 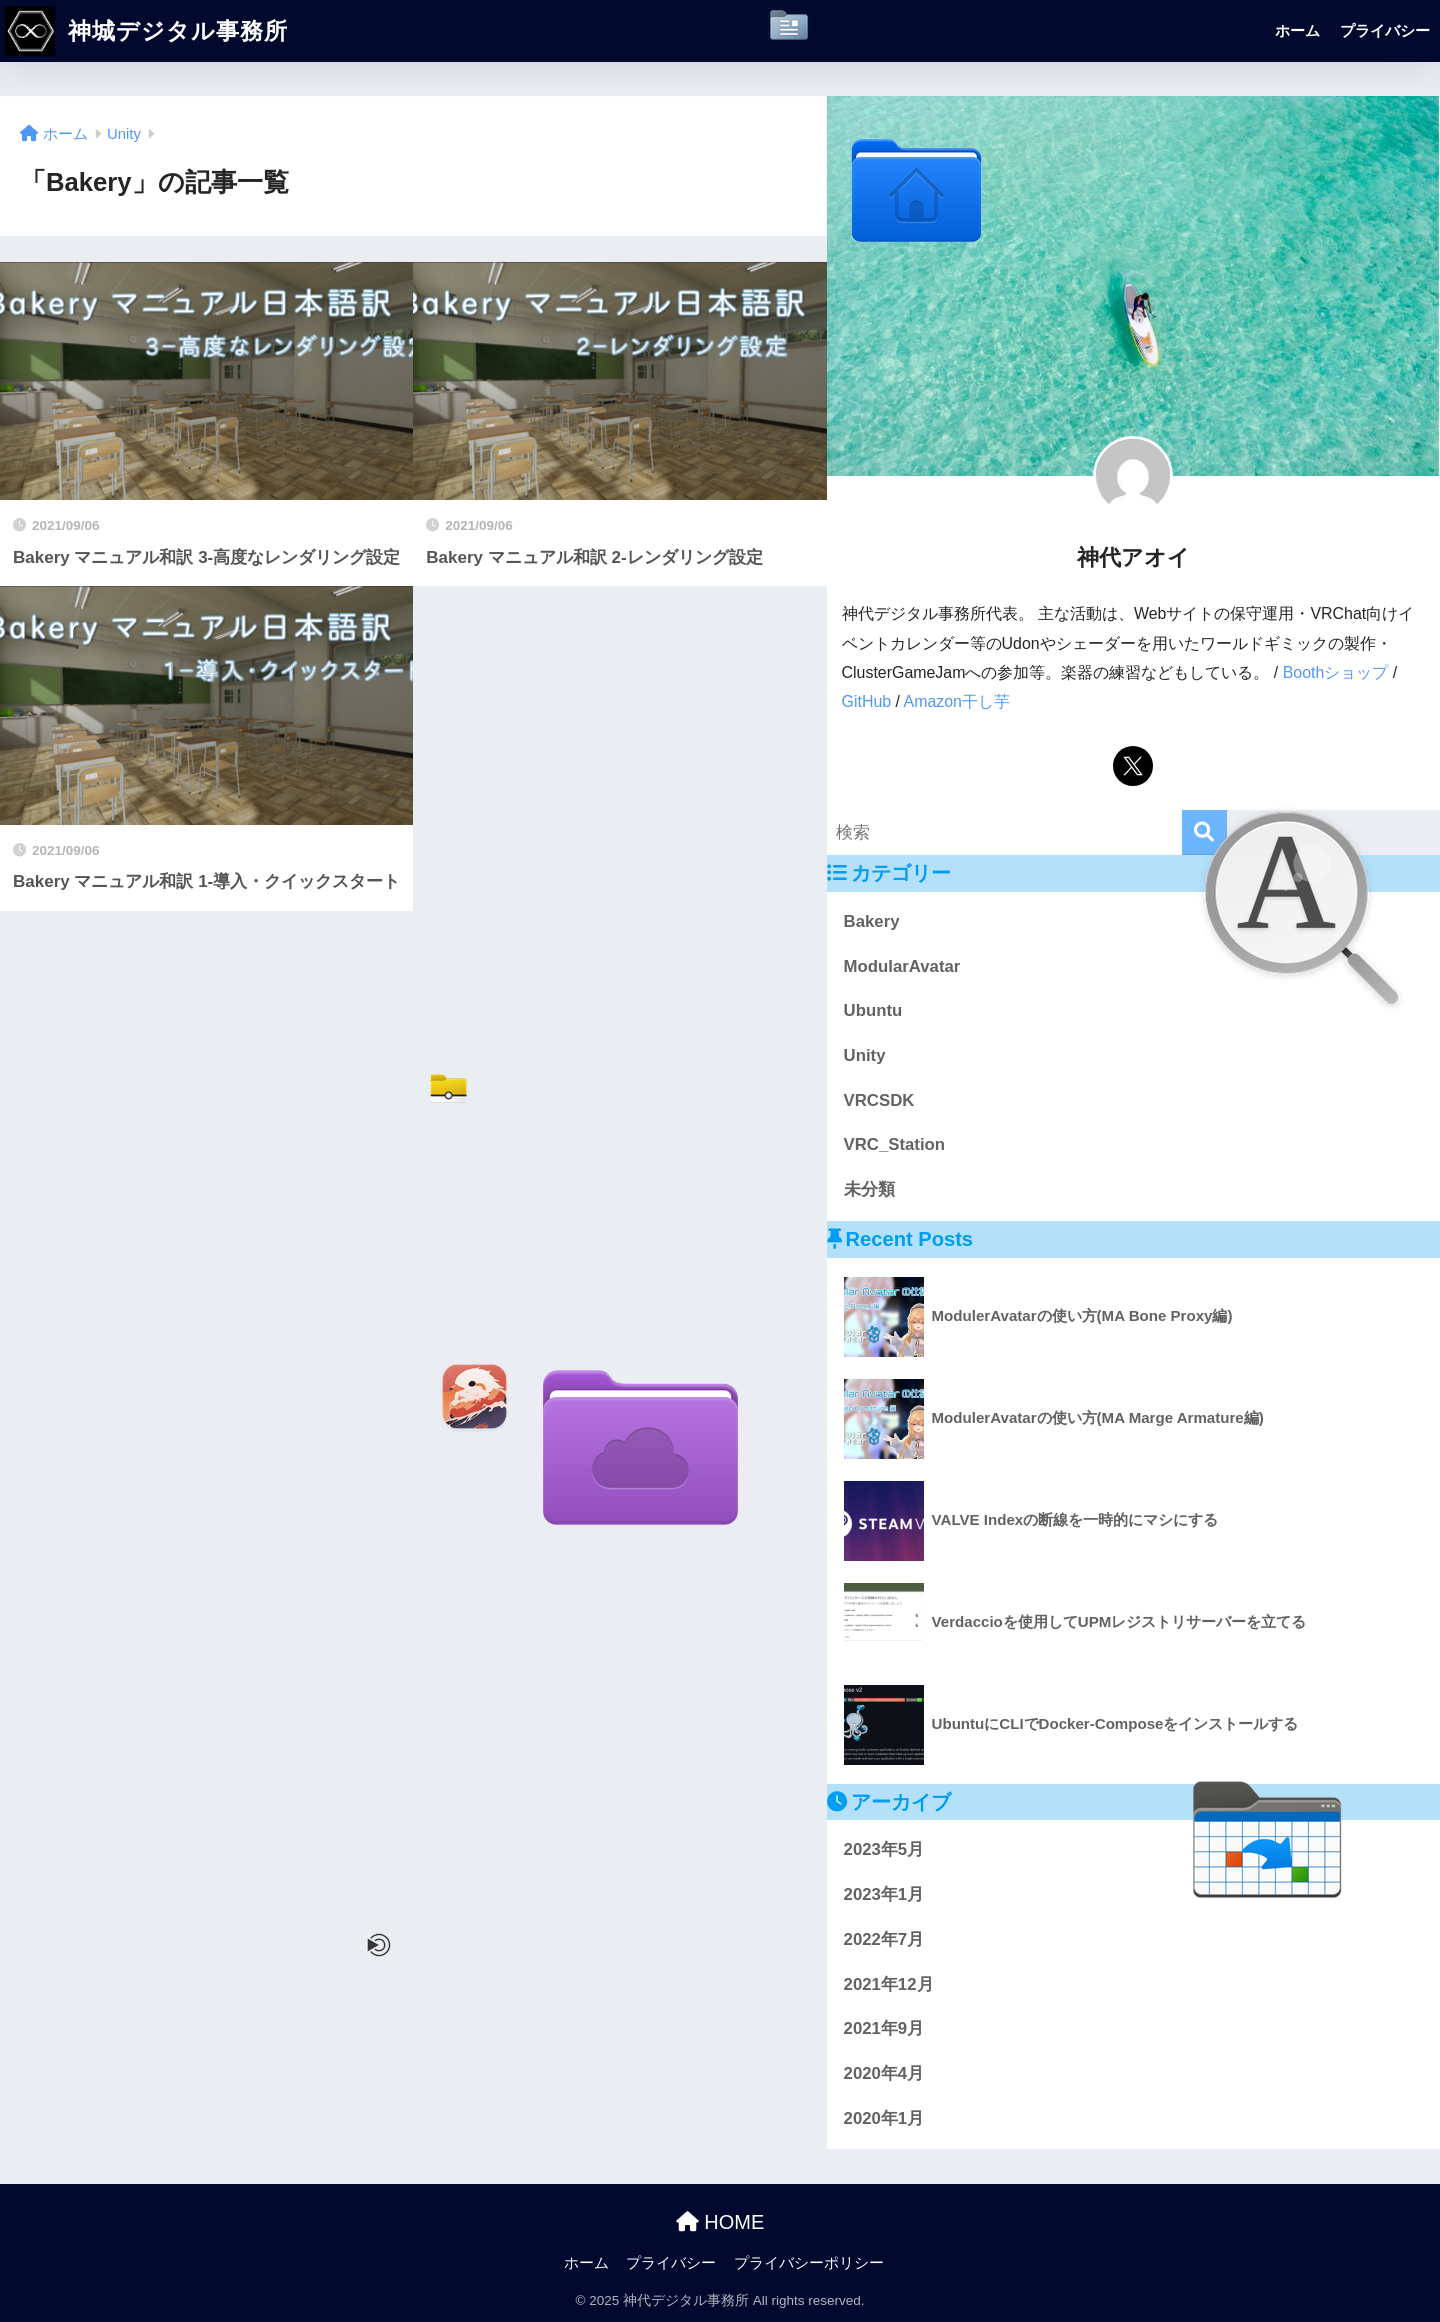 What do you see at coordinates (379, 1945) in the screenshot?
I see `launch mate desktop environment` at bounding box center [379, 1945].